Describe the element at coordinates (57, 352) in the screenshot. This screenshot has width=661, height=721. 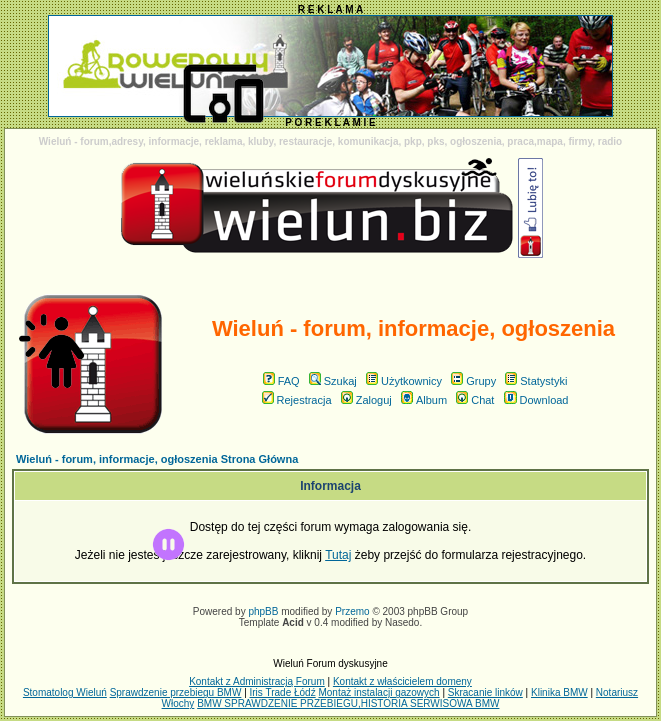
I see `report an incident or emergency involving a person` at that location.